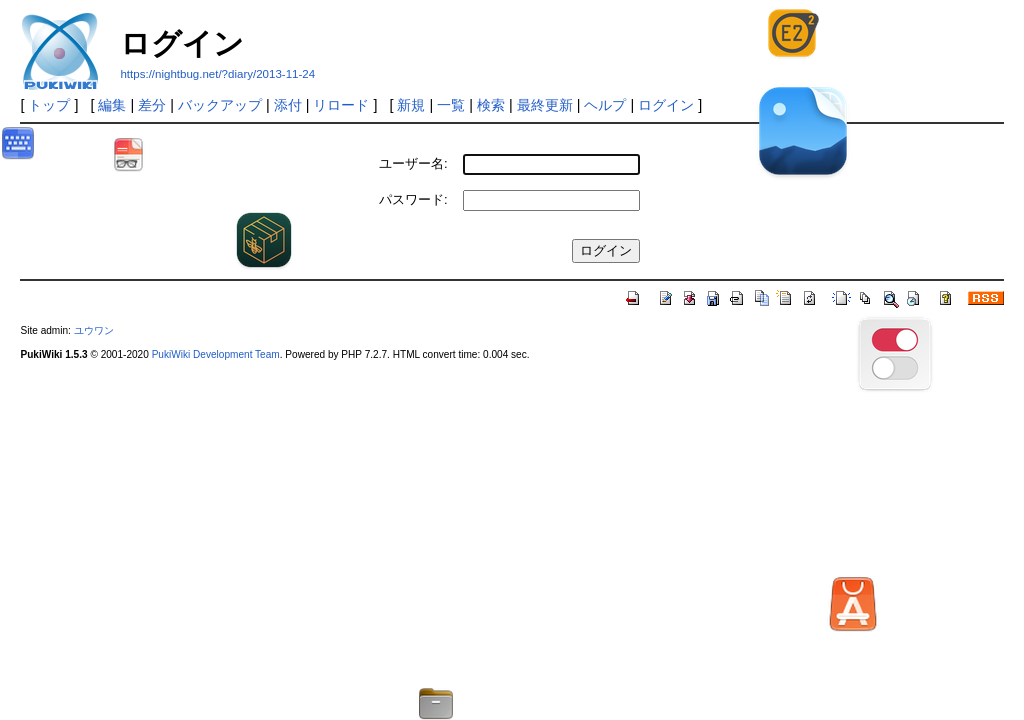 The height and width of the screenshot is (720, 1024). Describe the element at coordinates (895, 354) in the screenshot. I see `open gnome tweaks settings` at that location.